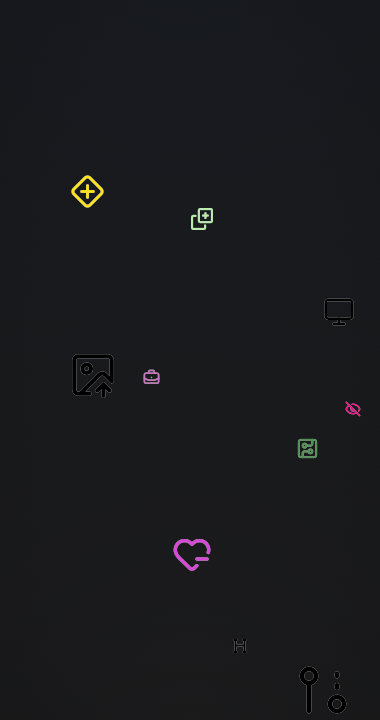  I want to click on format text as a heading, so click(240, 646).